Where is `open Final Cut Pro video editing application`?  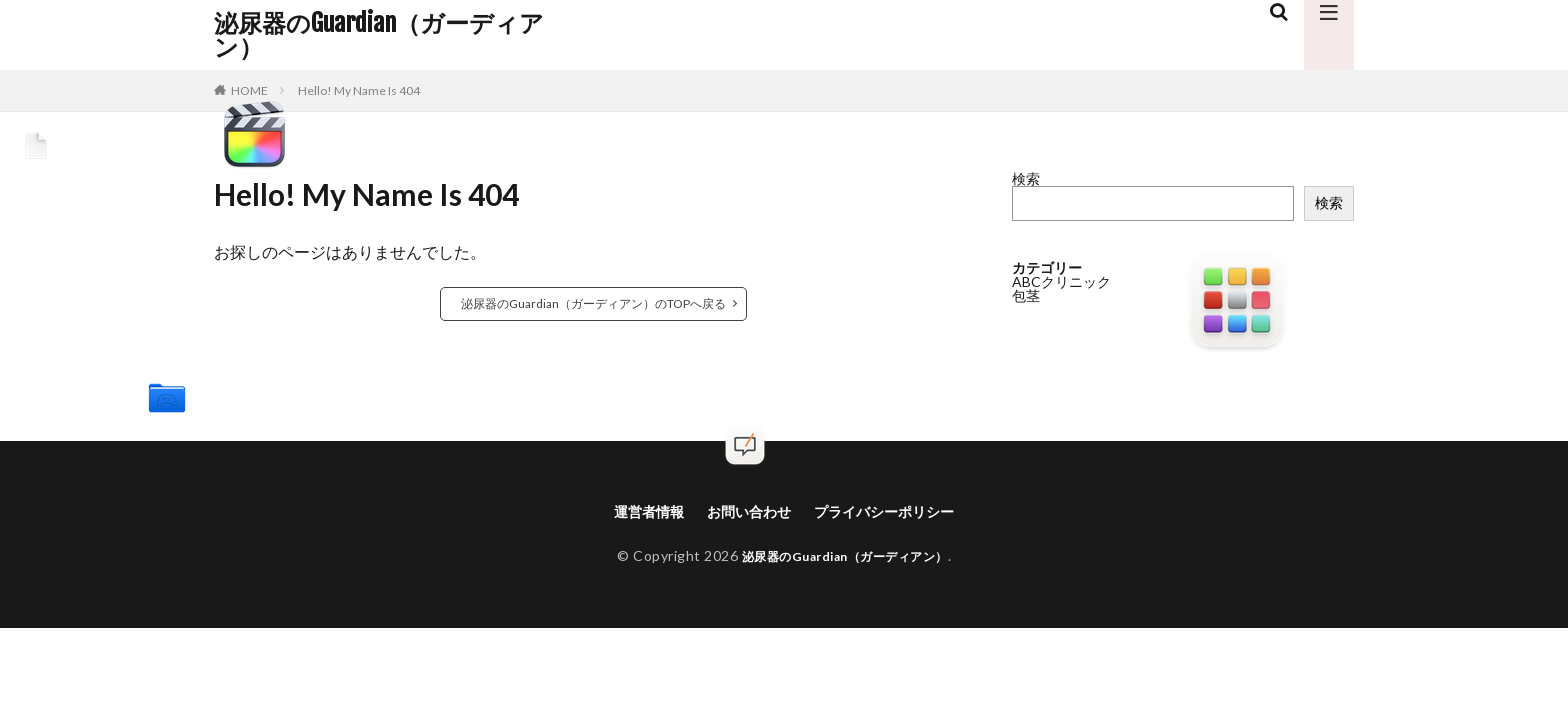
open Final Cut Pro video editing application is located at coordinates (254, 136).